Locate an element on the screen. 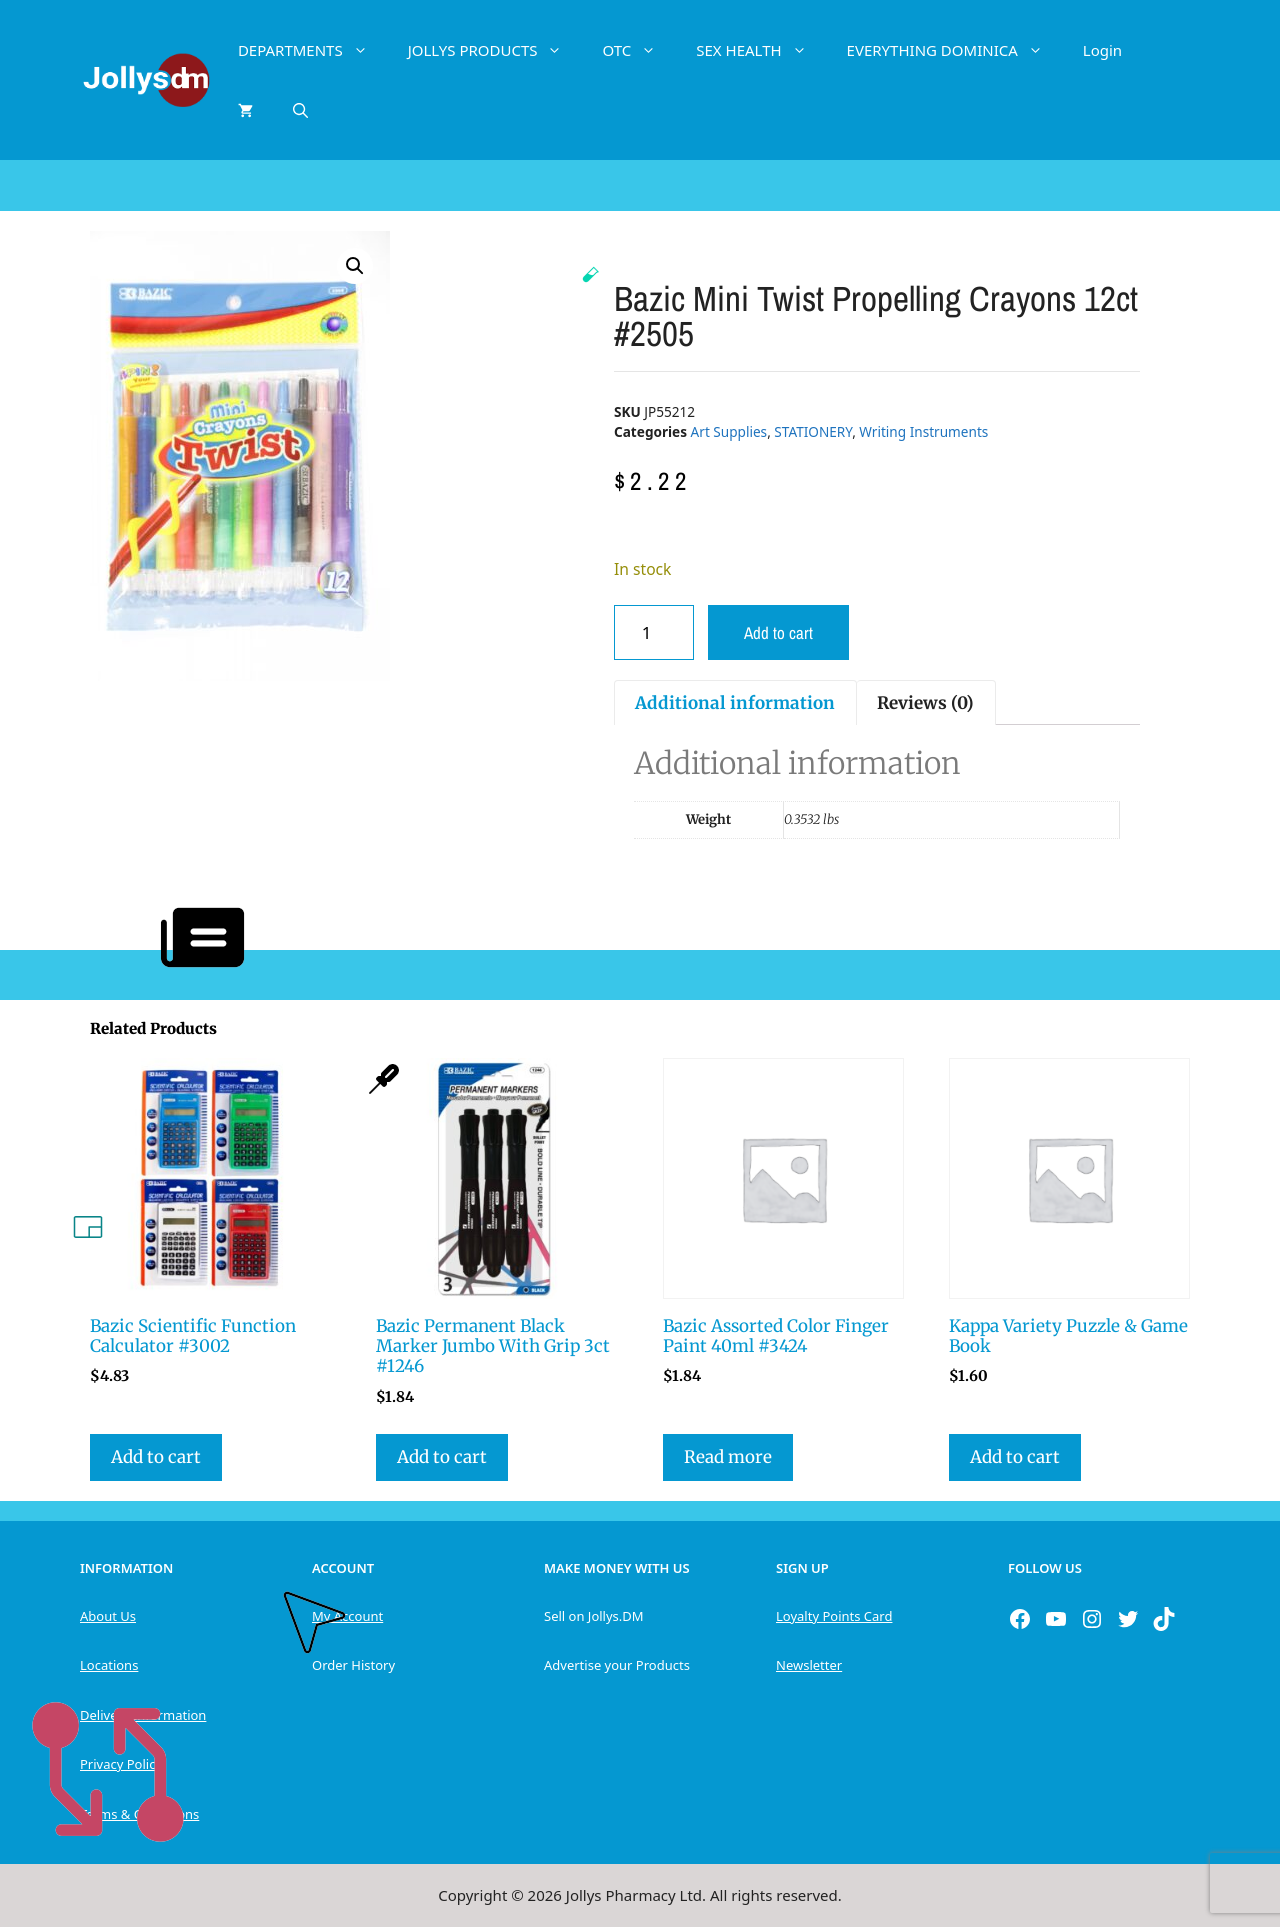 The height and width of the screenshot is (1927, 1280). enable picture-in-picture mode is located at coordinates (88, 1227).